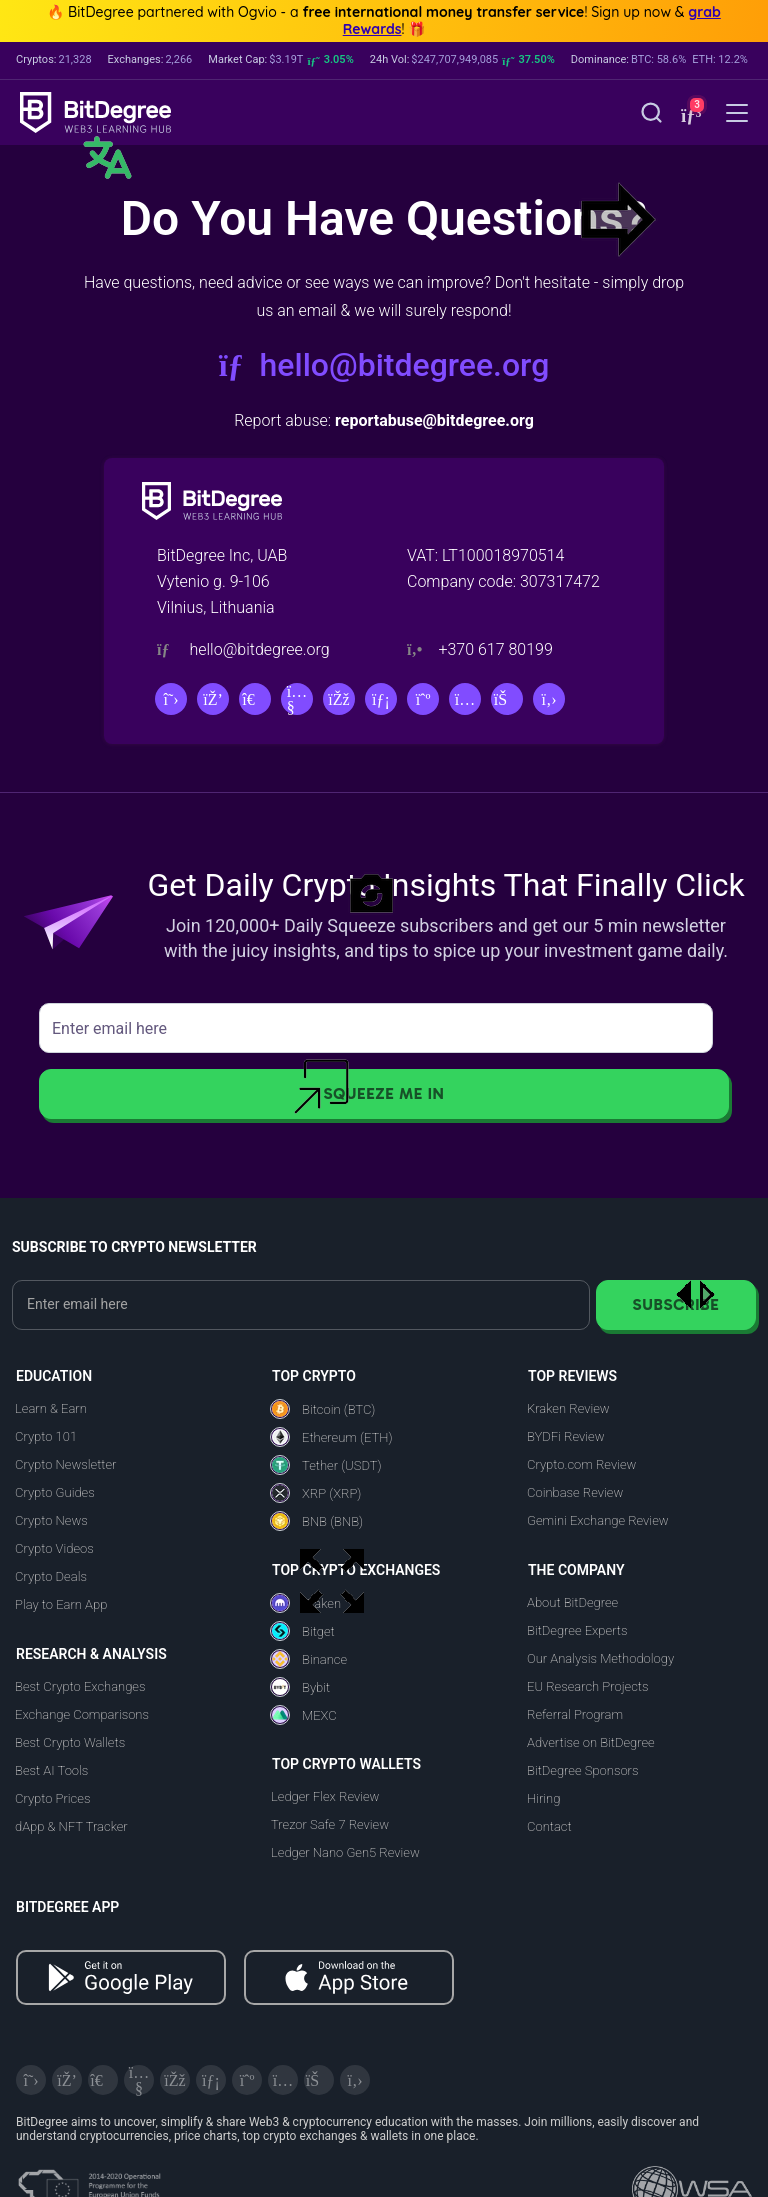 Image resolution: width=768 pixels, height=2197 pixels. What do you see at coordinates (618, 219) in the screenshot?
I see `forward an email or message` at bounding box center [618, 219].